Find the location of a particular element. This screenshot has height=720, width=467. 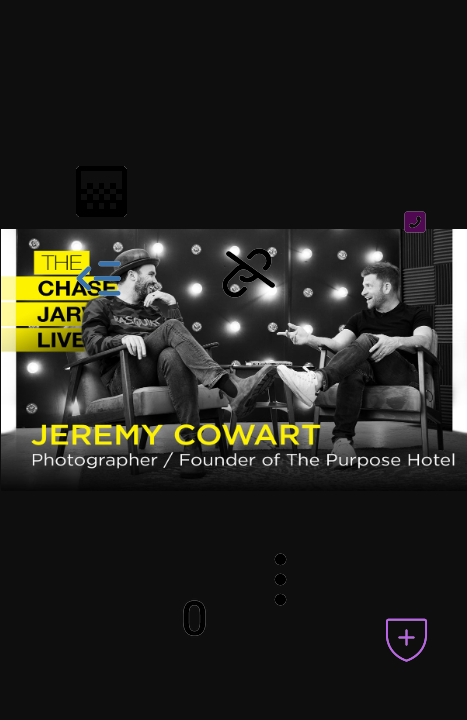

make or receive a phone call is located at coordinates (415, 222).